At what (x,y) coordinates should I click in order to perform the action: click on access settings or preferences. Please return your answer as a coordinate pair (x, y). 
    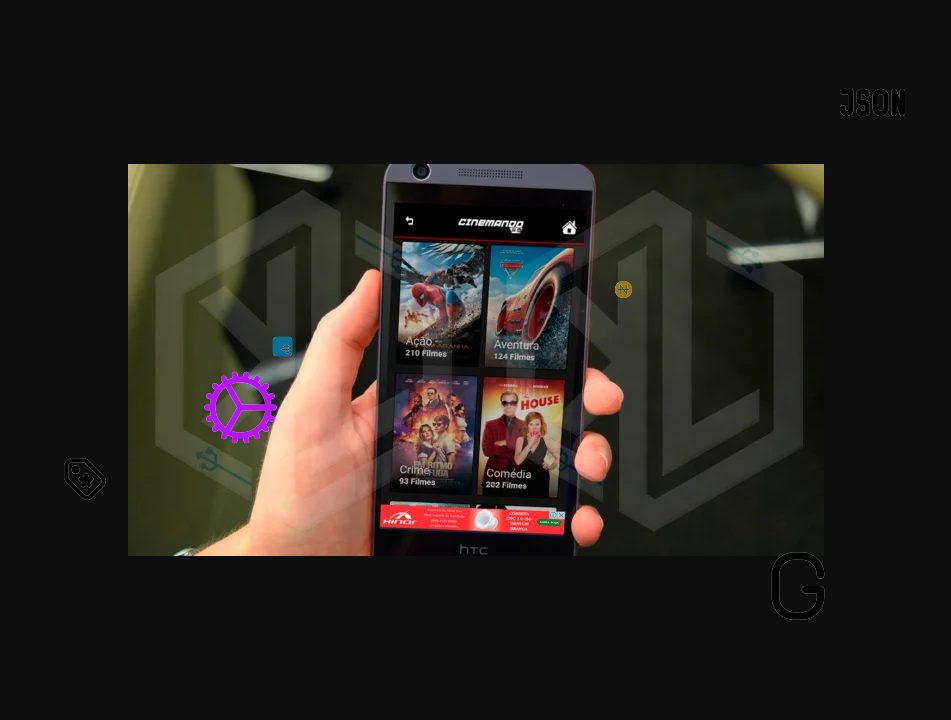
    Looking at the image, I should click on (240, 407).